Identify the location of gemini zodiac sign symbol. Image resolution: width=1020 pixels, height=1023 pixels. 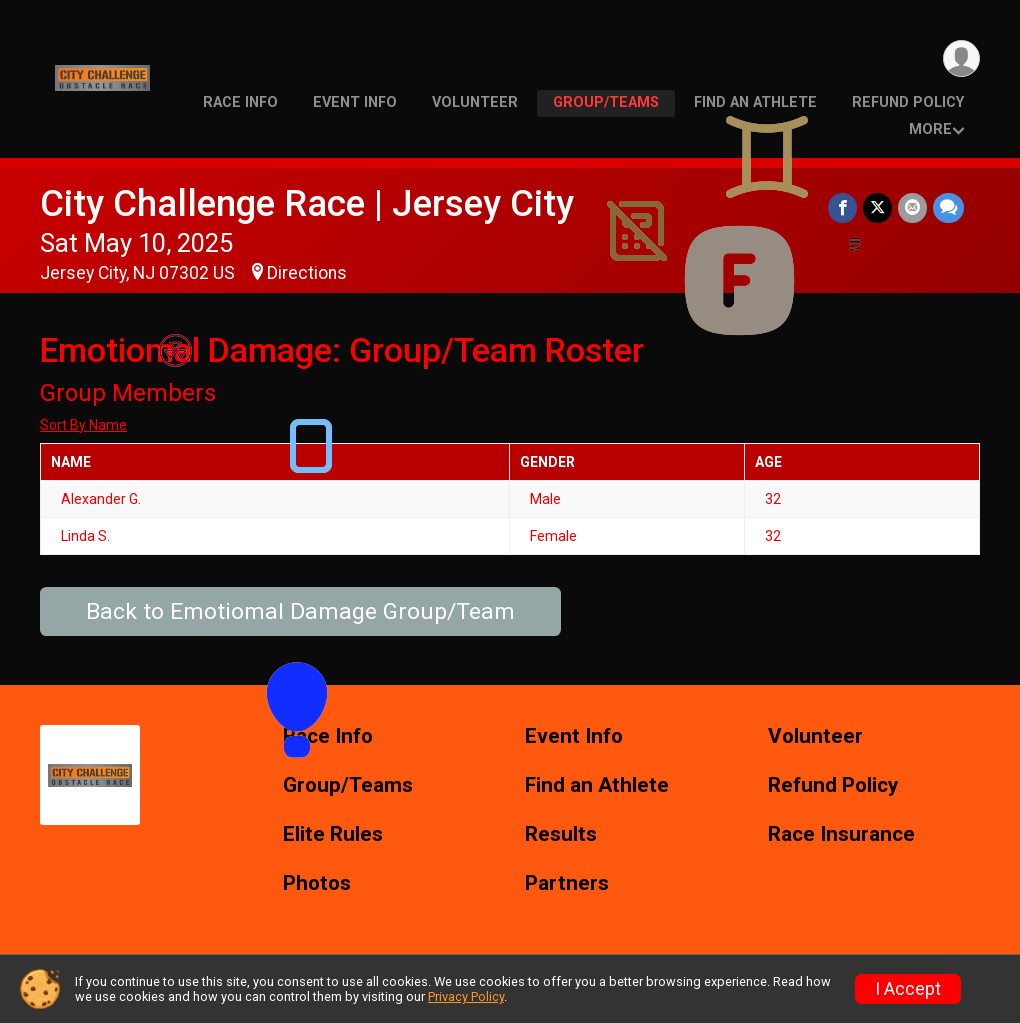
(767, 157).